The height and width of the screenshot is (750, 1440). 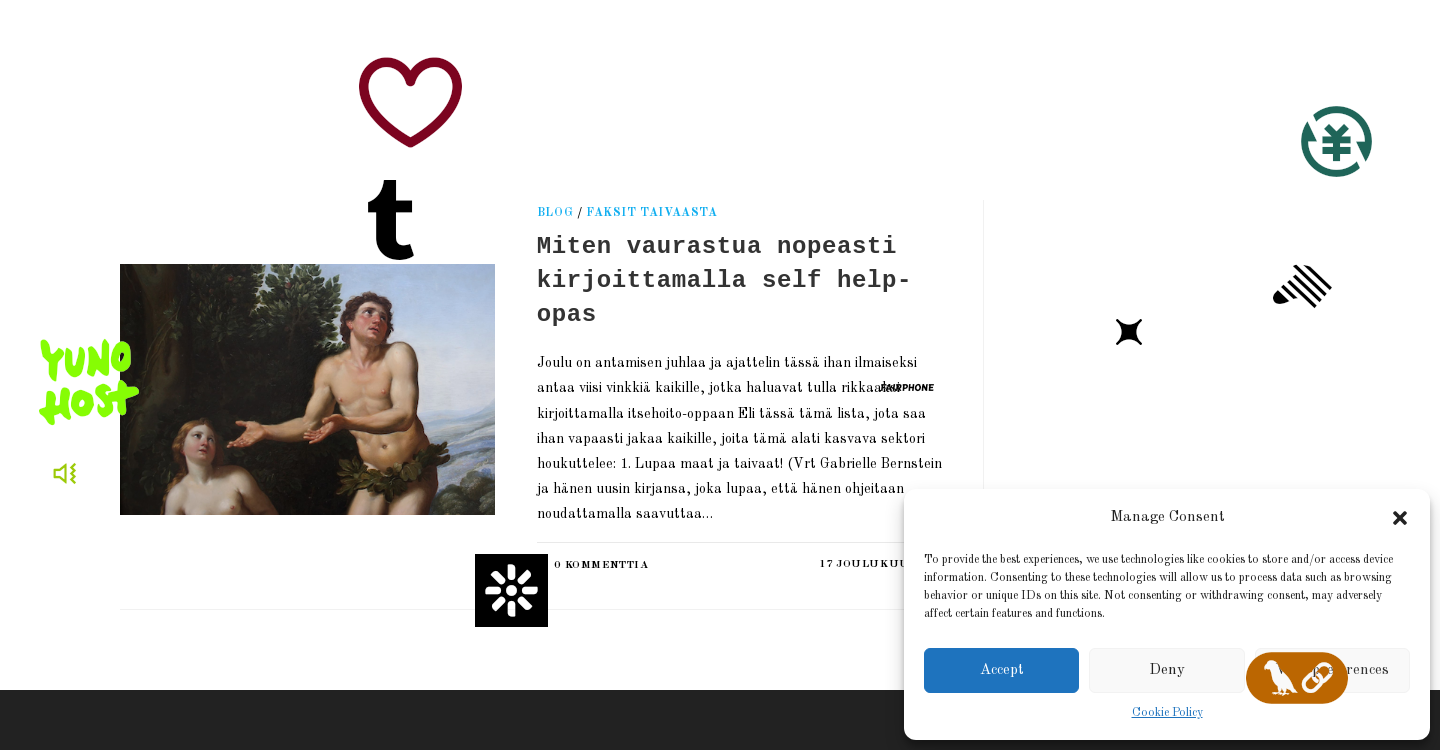 What do you see at coordinates (1336, 141) in the screenshot?
I see `convert currency to Chinese yuan` at bounding box center [1336, 141].